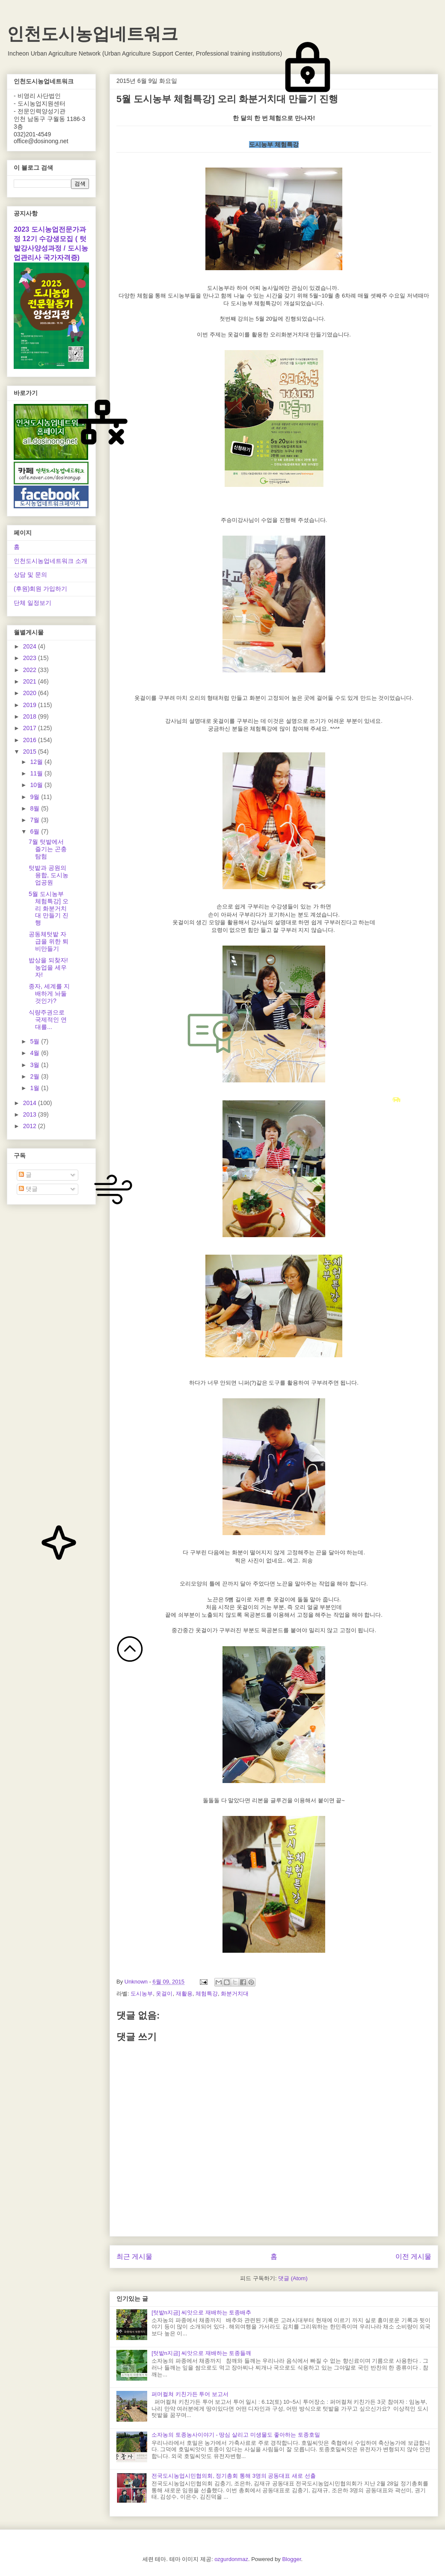 The image size is (445, 2576). I want to click on network connection error or failure, so click(102, 423).